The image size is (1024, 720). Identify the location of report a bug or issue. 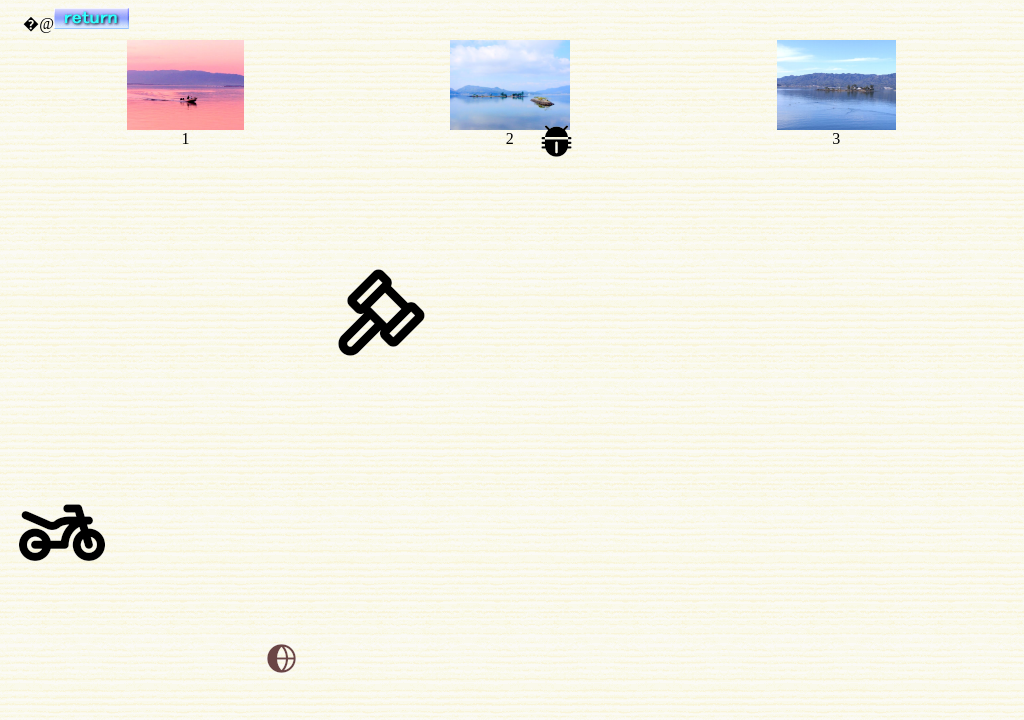
(556, 140).